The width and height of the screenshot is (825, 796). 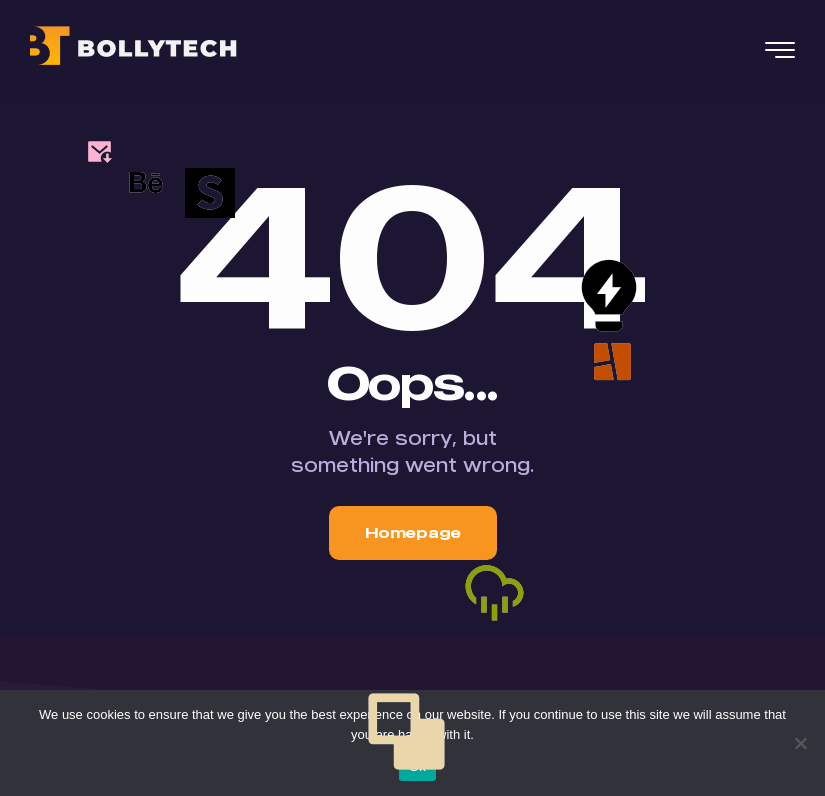 What do you see at coordinates (406, 731) in the screenshot?
I see `bring selected object forward one layer` at bounding box center [406, 731].